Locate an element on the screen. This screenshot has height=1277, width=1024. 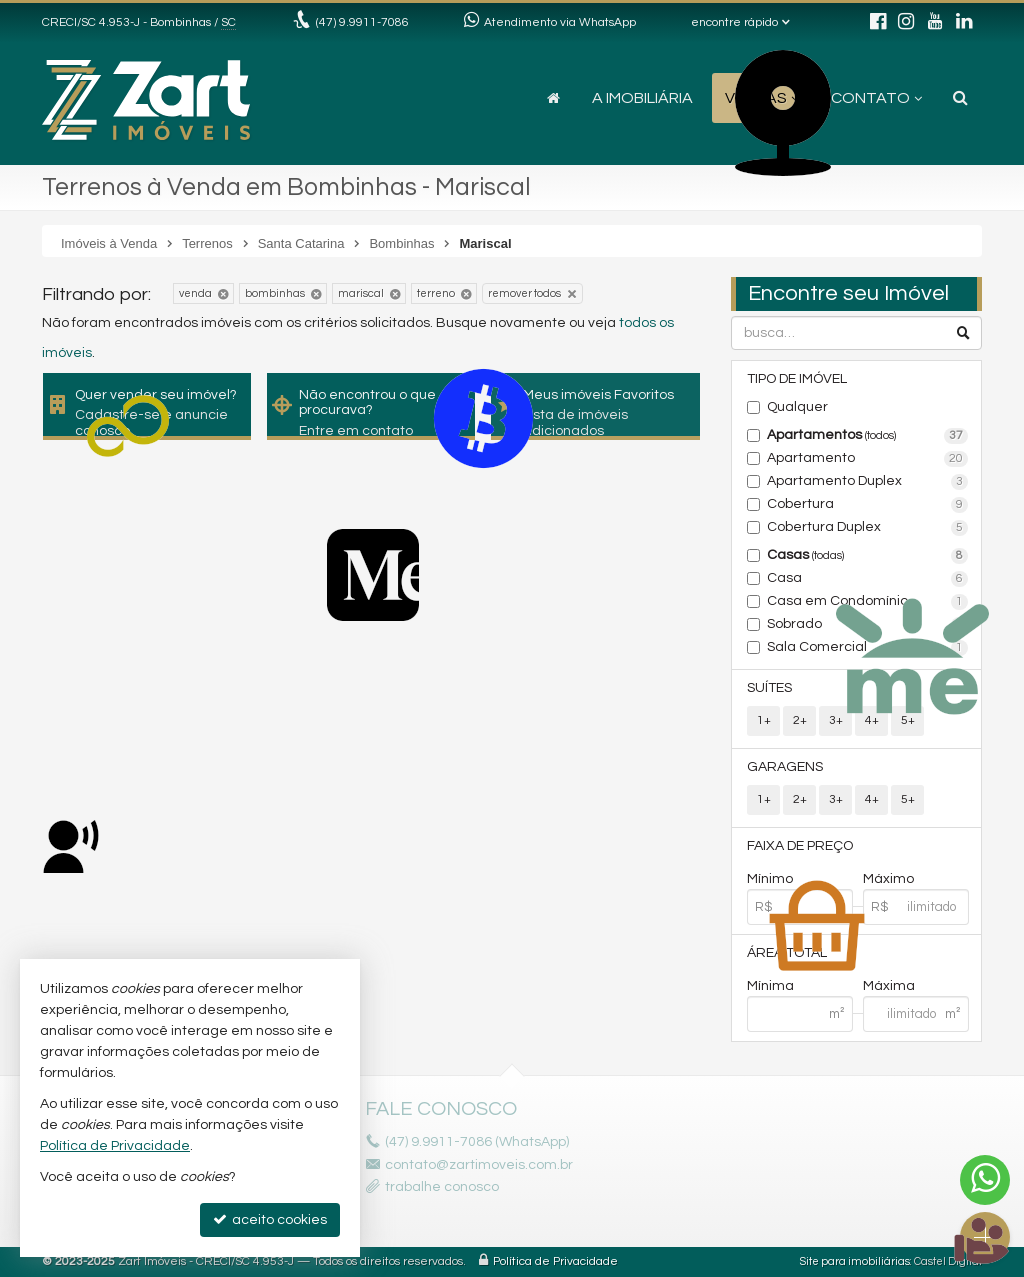
view location with surrounding area range is located at coordinates (783, 110).